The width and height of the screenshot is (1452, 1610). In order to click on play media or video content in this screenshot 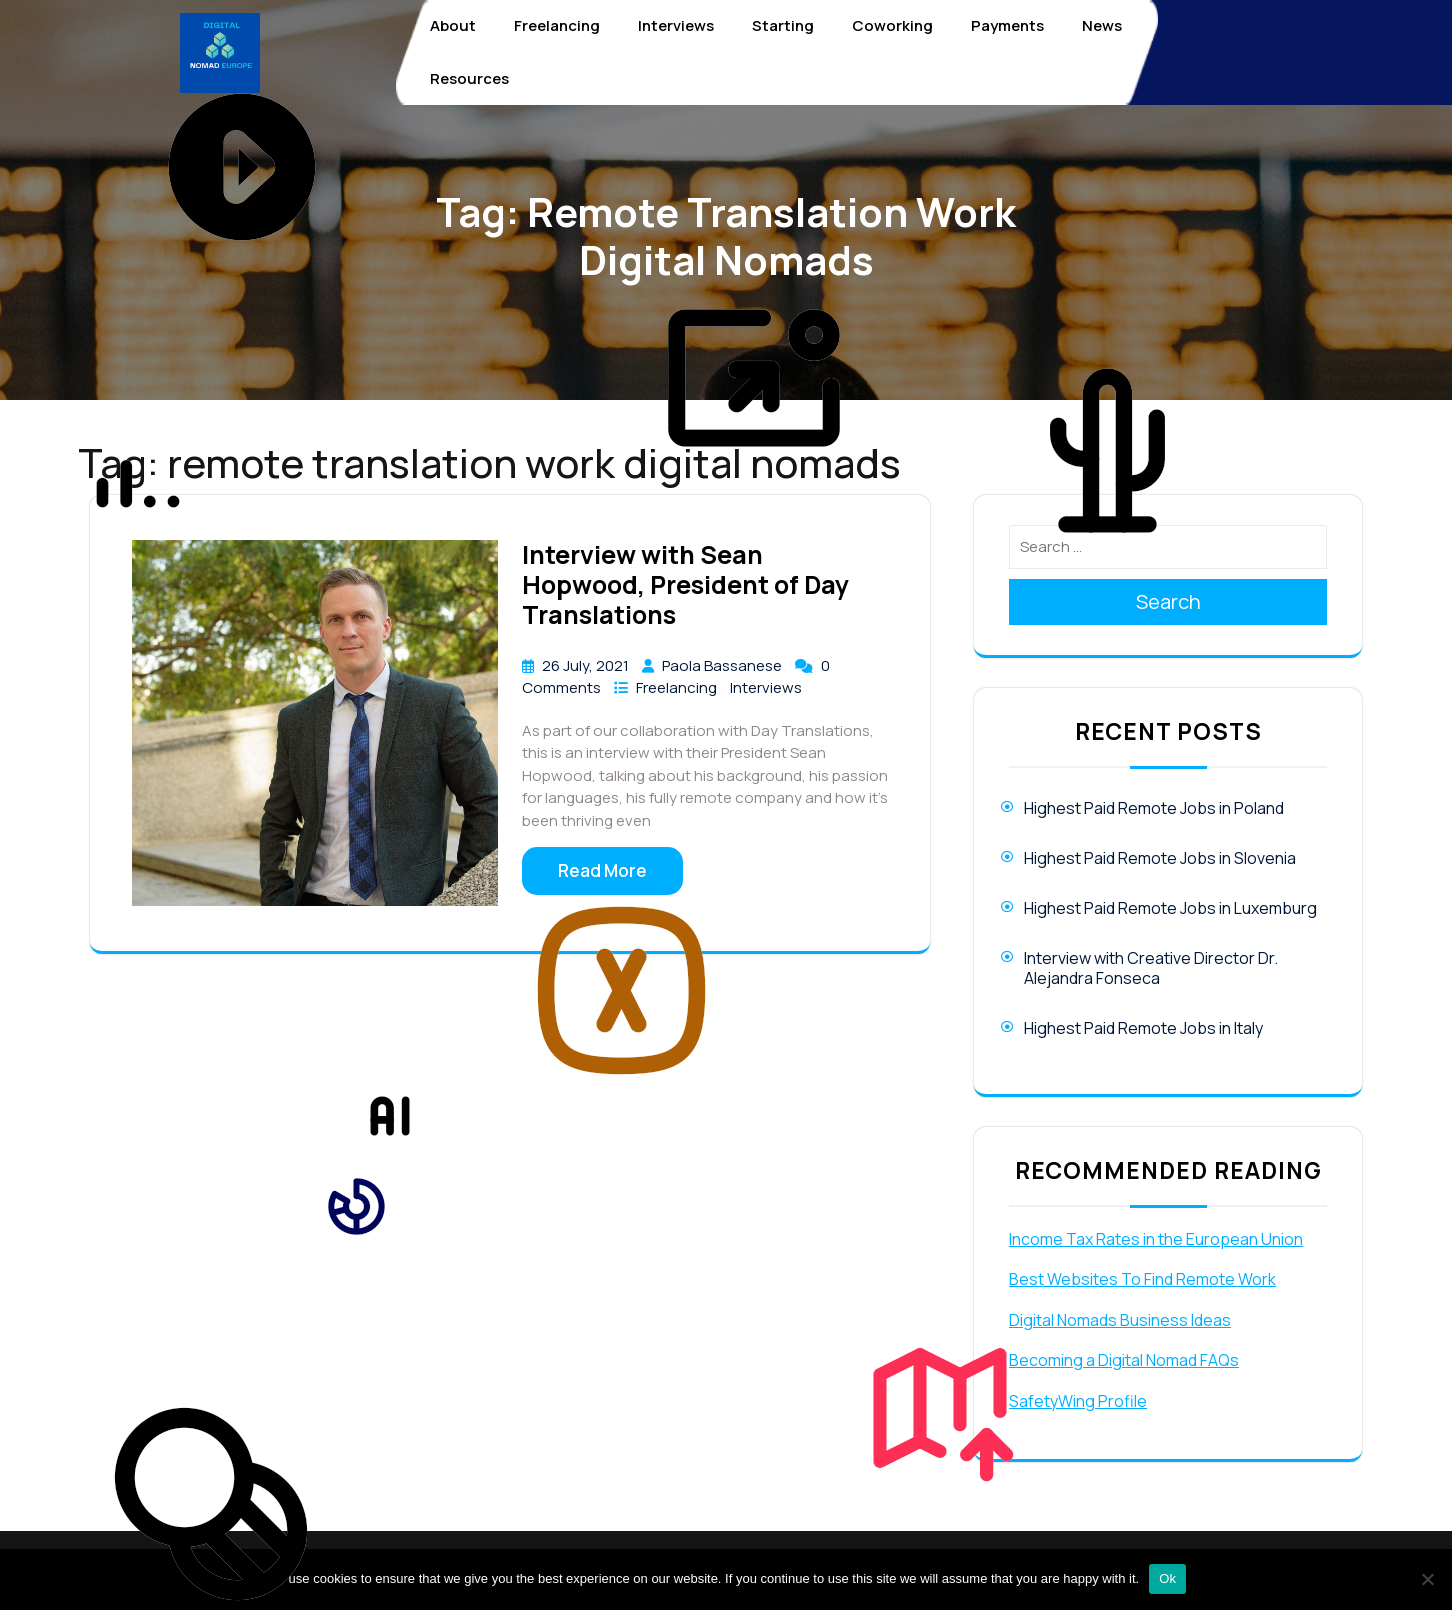, I will do `click(242, 167)`.